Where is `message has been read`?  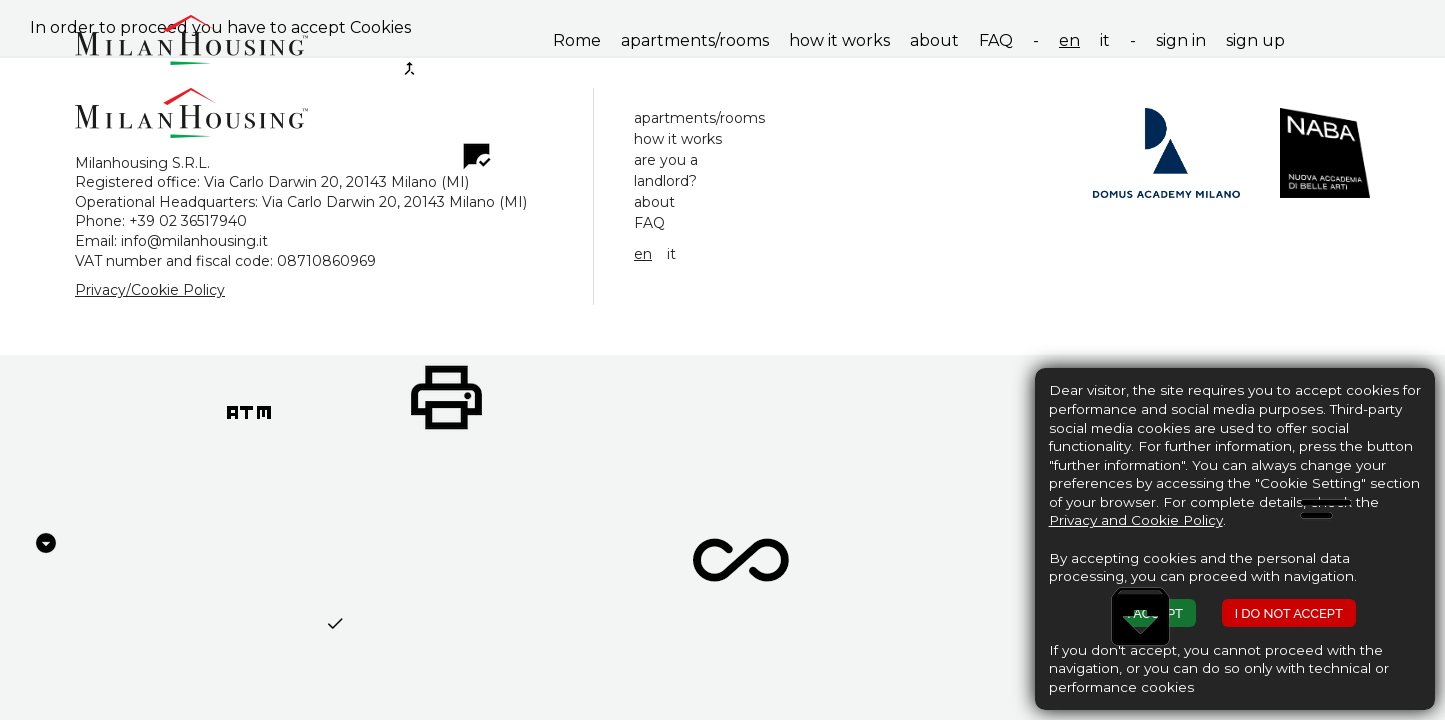 message has been read is located at coordinates (476, 156).